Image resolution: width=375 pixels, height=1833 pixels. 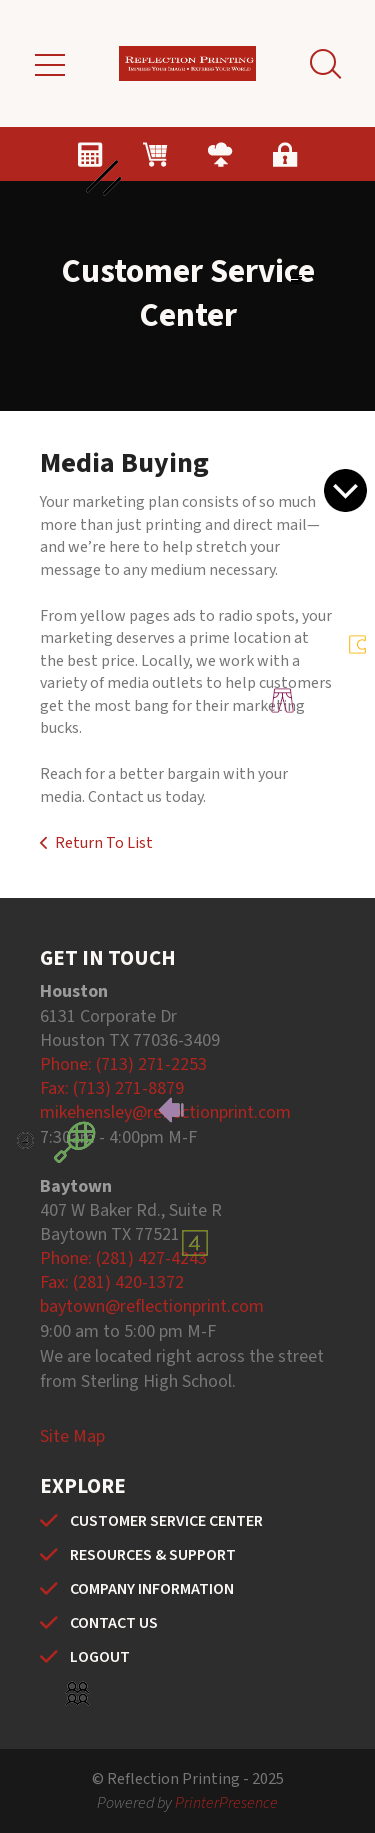 I want to click on access tennis or racquet sports features, so click(x=74, y=1143).